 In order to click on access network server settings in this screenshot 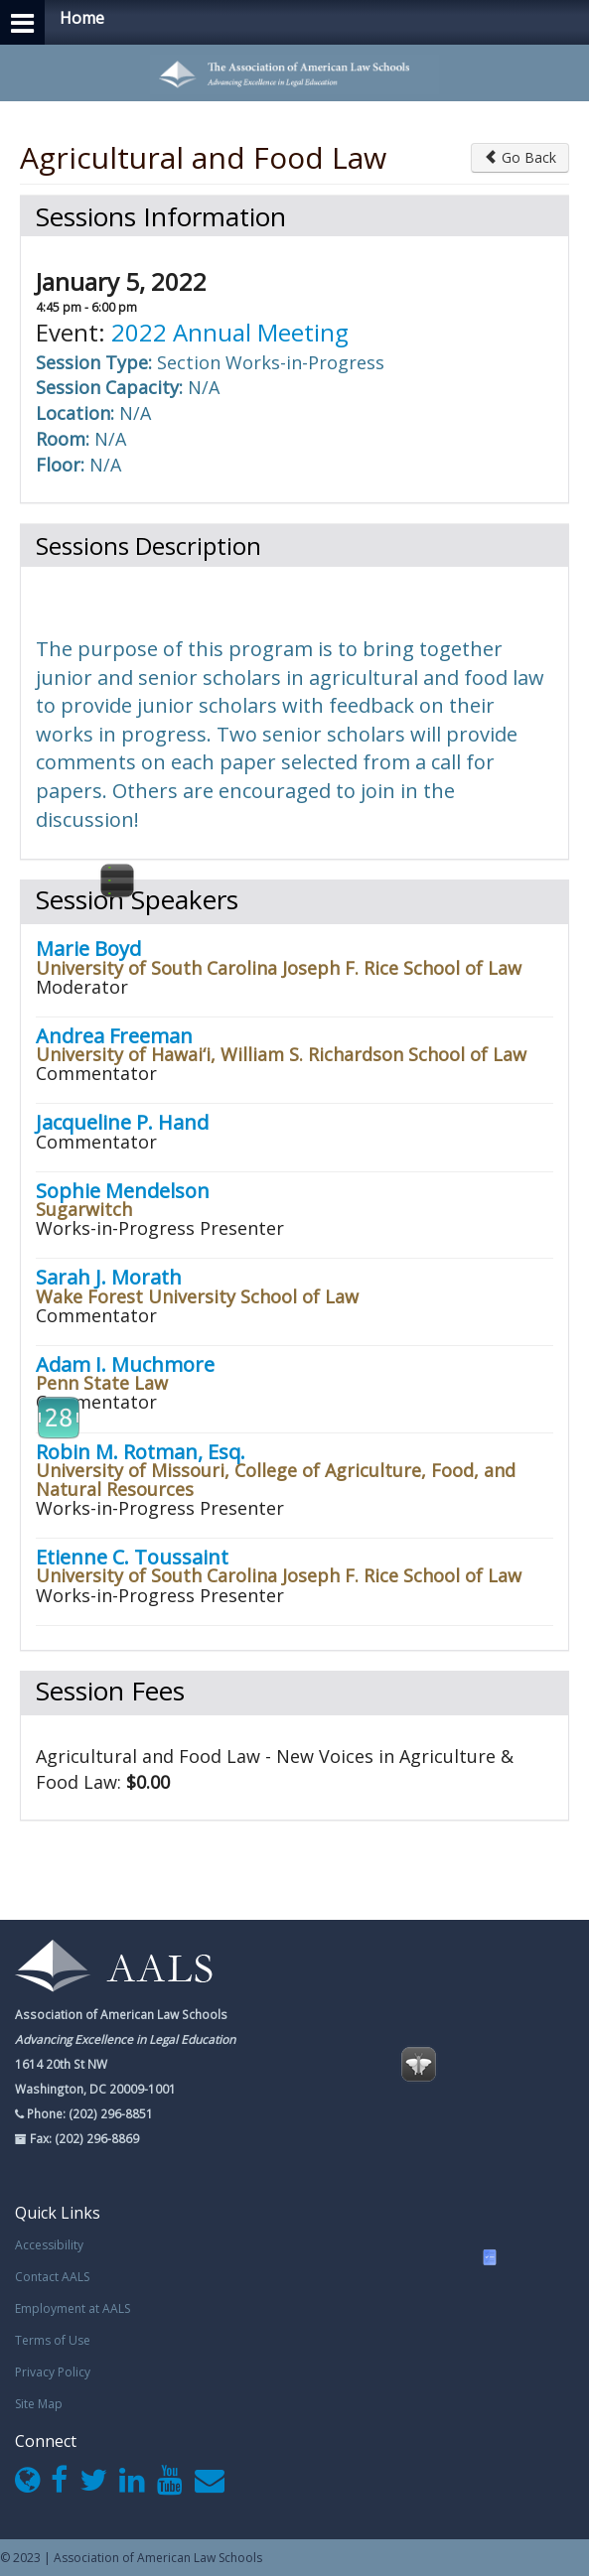, I will do `click(117, 881)`.